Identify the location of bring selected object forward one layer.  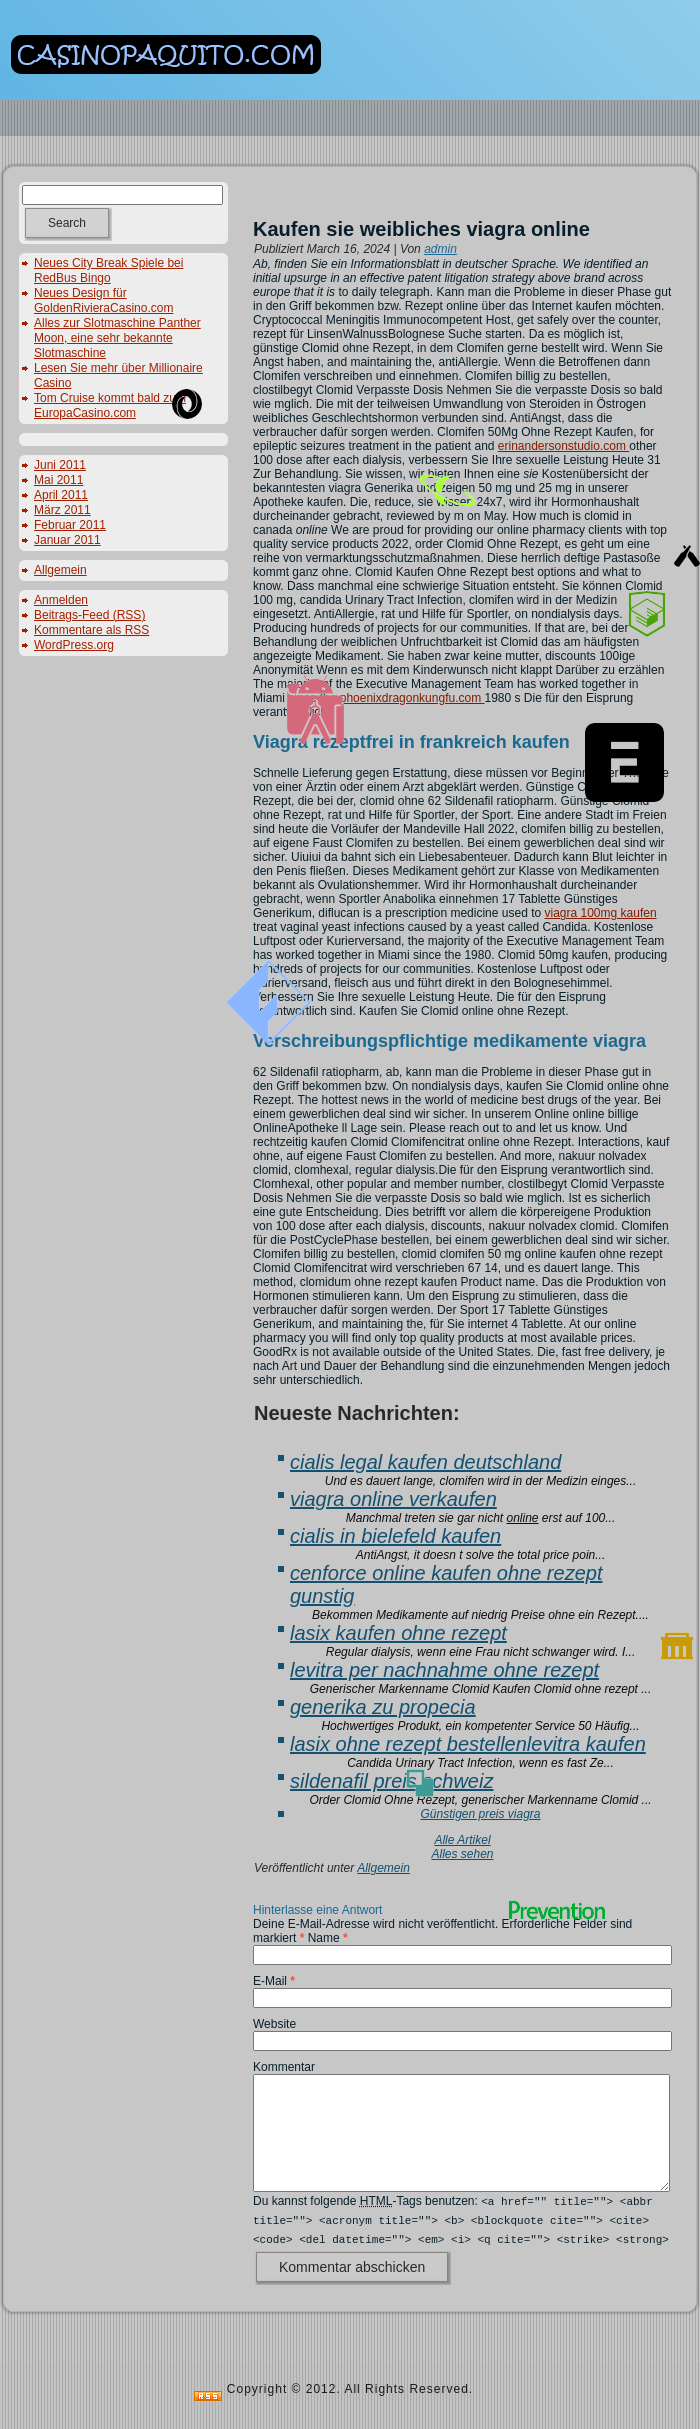
(420, 1783).